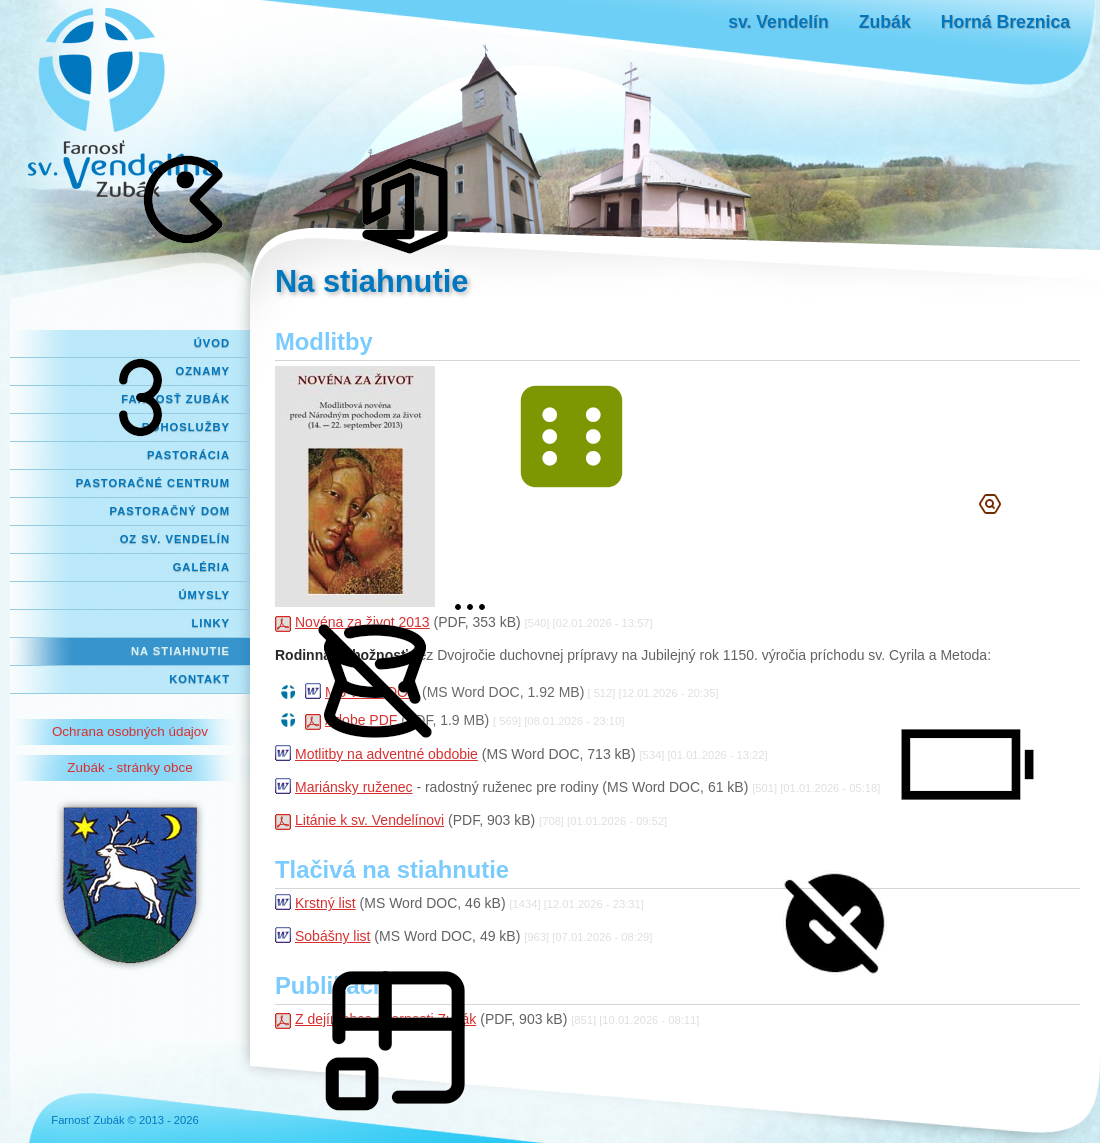 The height and width of the screenshot is (1143, 1100). I want to click on roll or randomize a selection, so click(571, 436).